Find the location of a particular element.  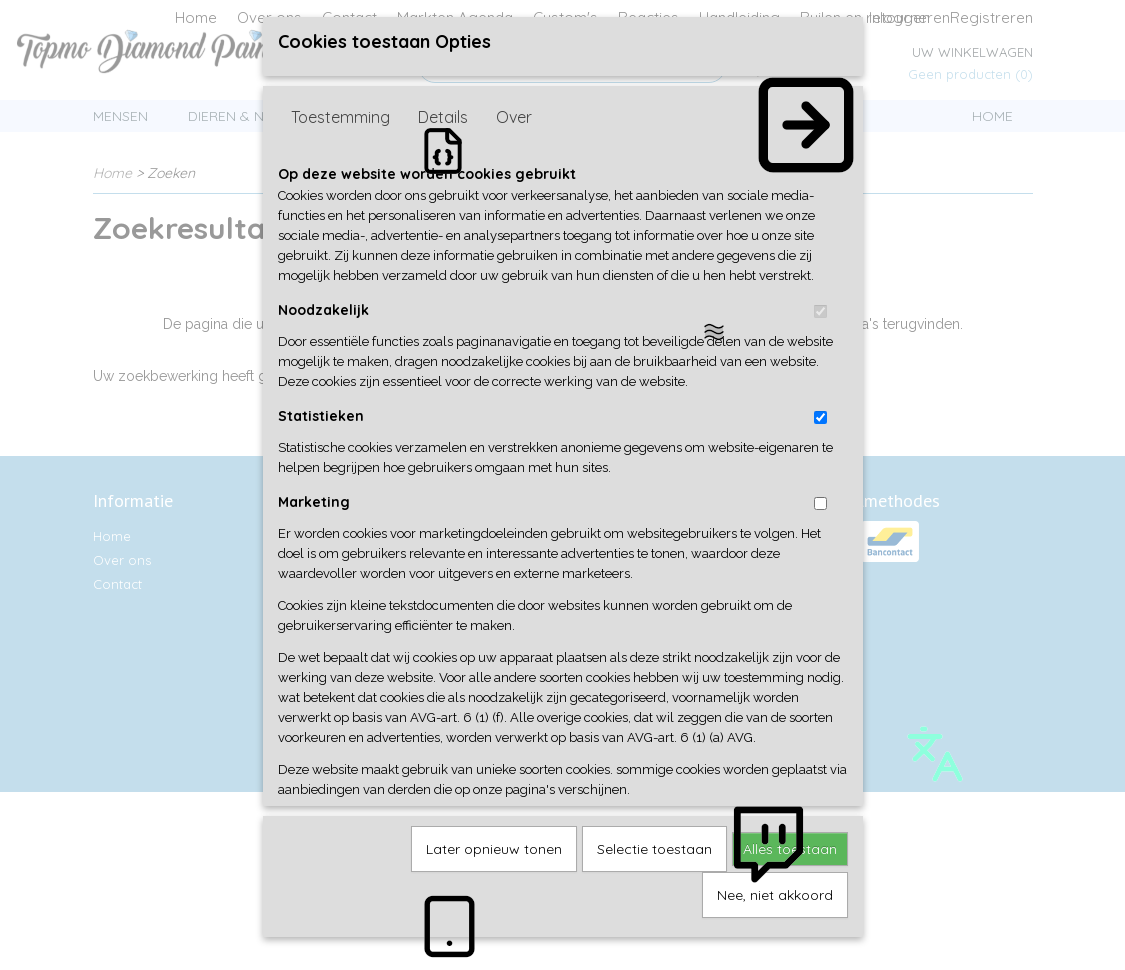

indicates water or aquatic features is located at coordinates (714, 332).